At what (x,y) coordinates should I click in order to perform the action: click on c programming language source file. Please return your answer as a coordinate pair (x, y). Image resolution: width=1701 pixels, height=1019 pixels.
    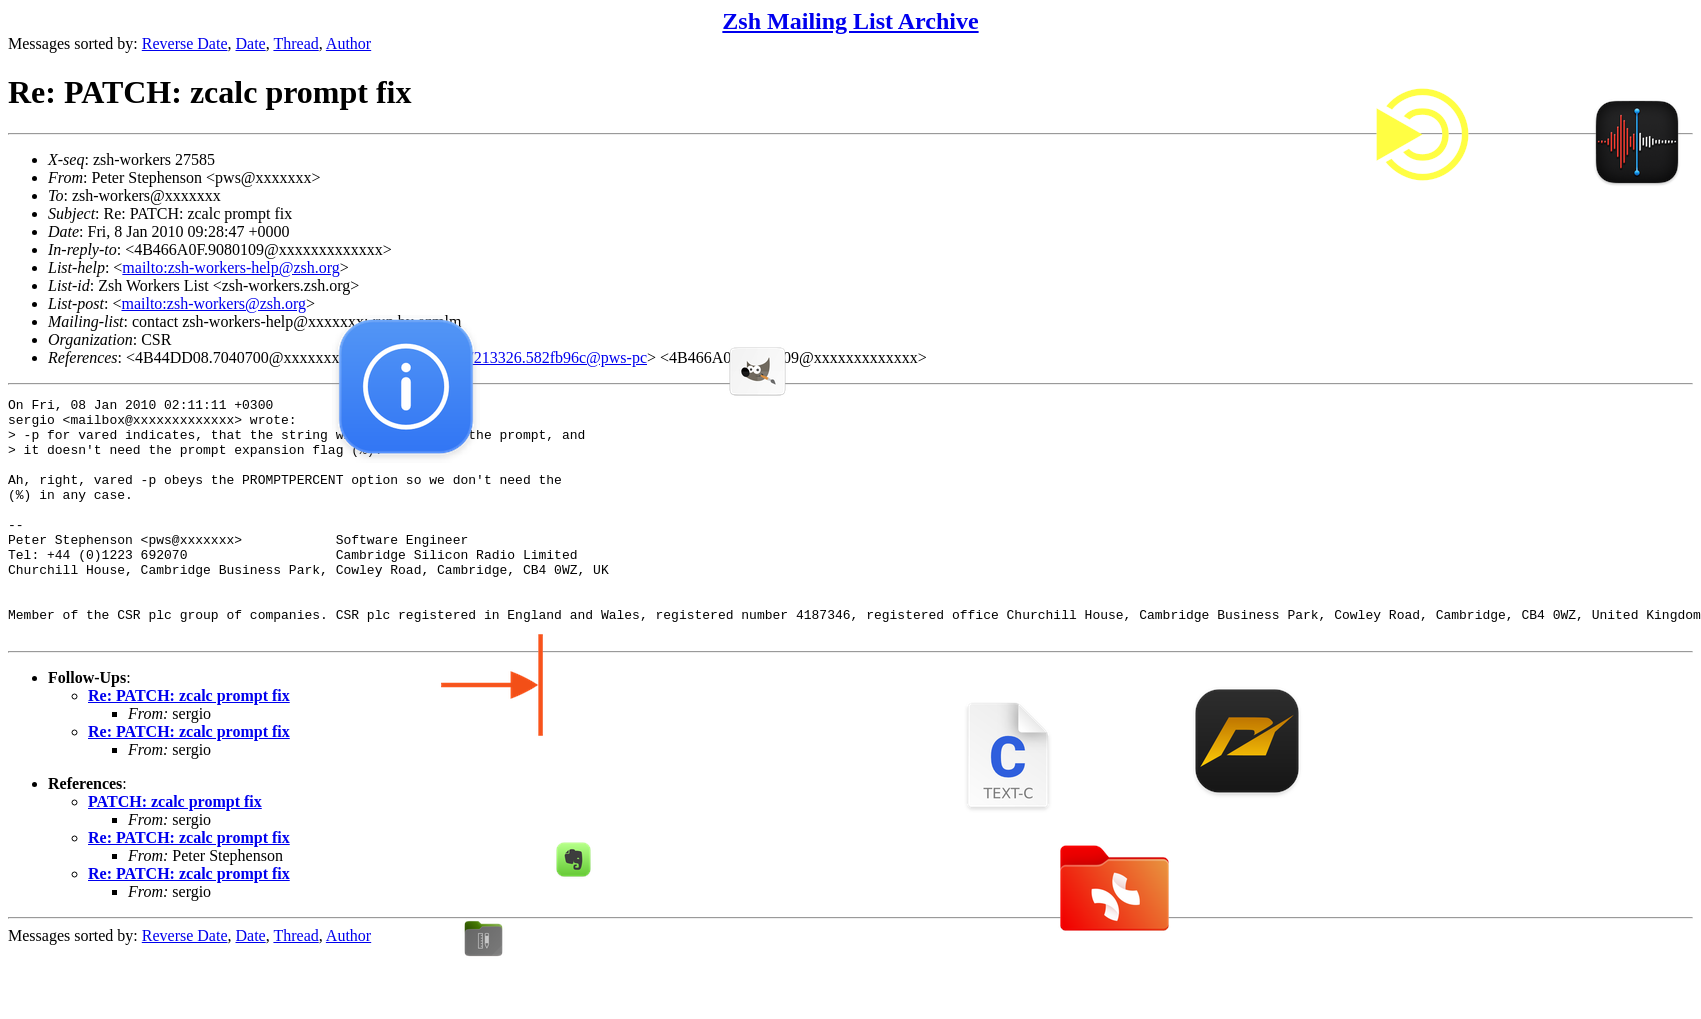
    Looking at the image, I should click on (1008, 757).